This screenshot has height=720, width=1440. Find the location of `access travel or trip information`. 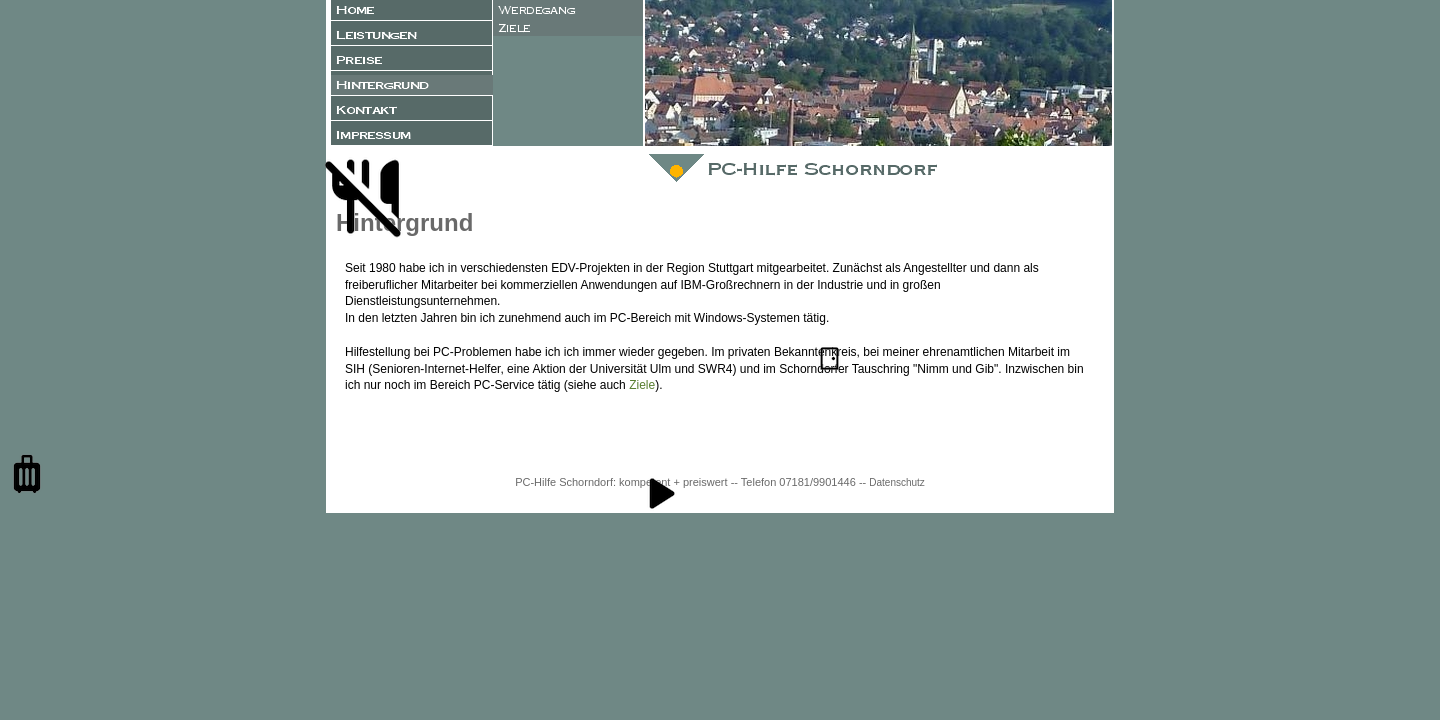

access travel or trip information is located at coordinates (27, 474).